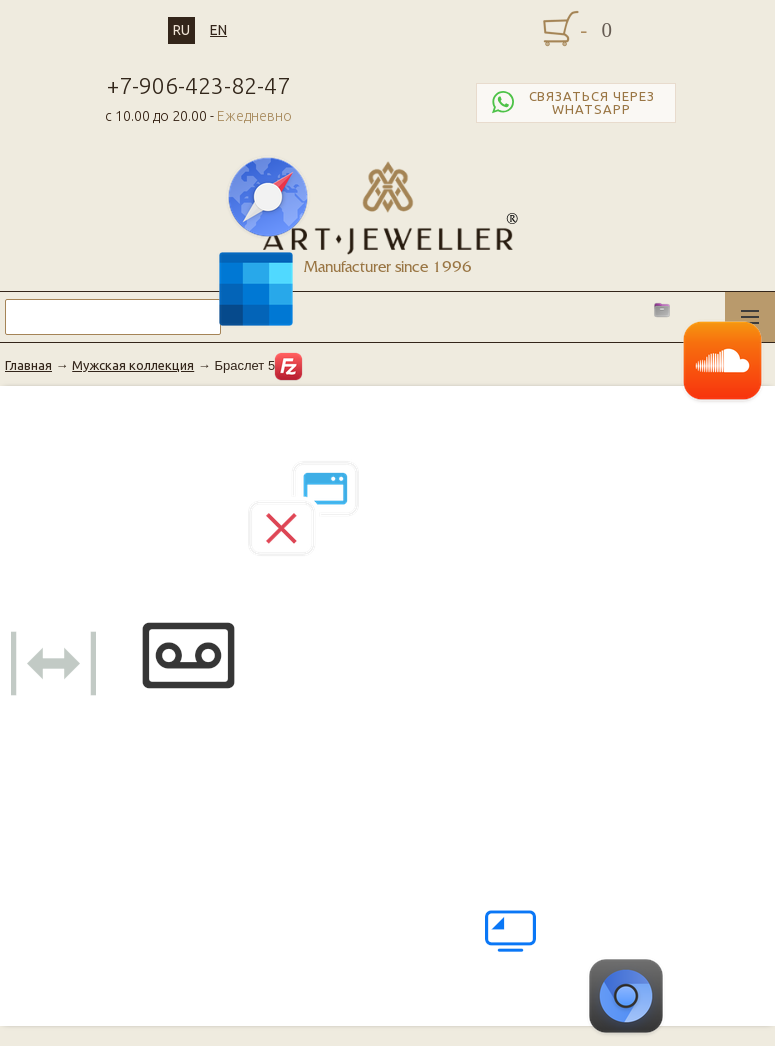 The width and height of the screenshot is (775, 1046). What do you see at coordinates (722, 360) in the screenshot?
I see `open SoundCloud app` at bounding box center [722, 360].